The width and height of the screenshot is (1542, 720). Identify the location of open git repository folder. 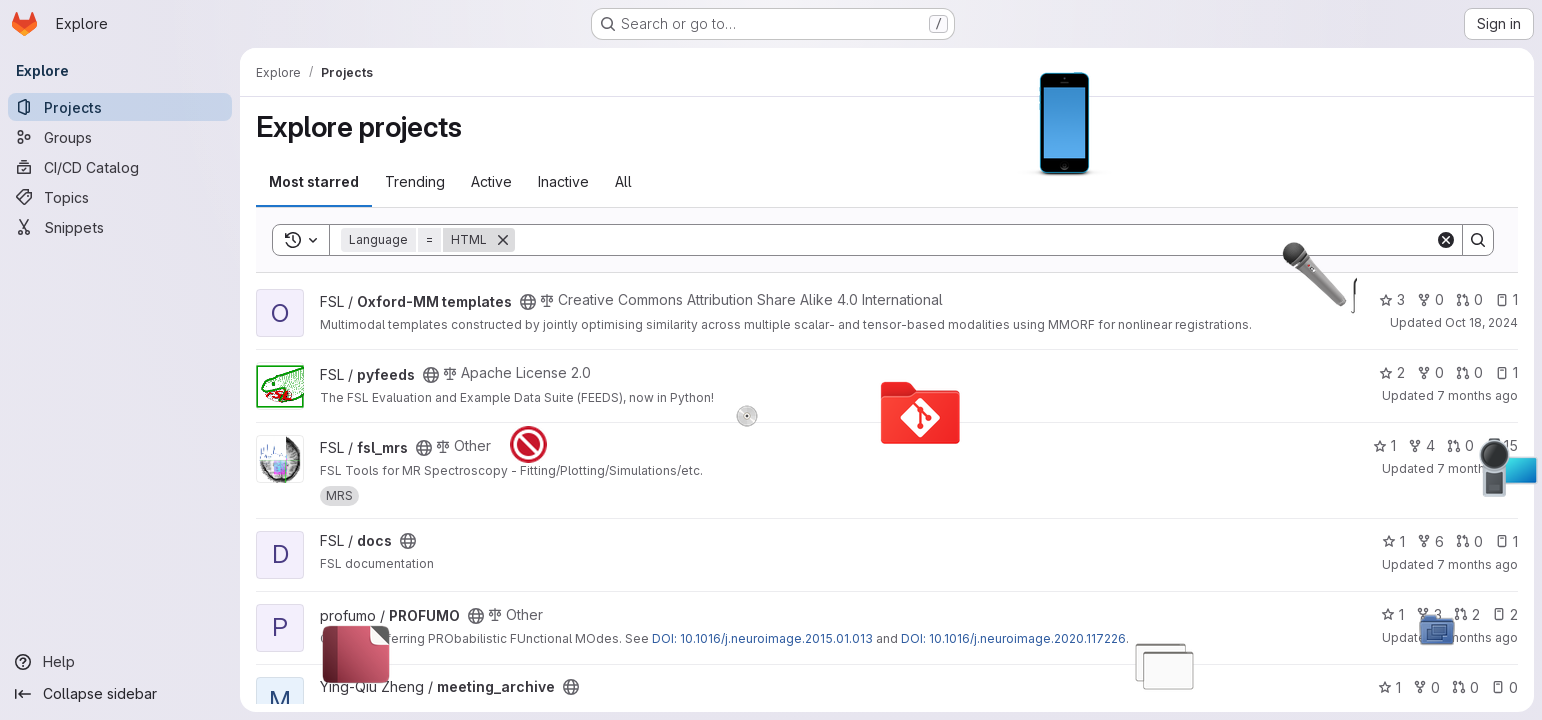
(920, 415).